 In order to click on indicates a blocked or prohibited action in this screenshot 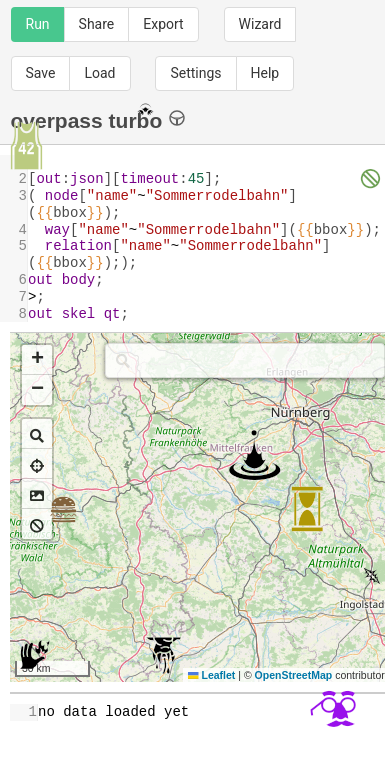, I will do `click(370, 178)`.